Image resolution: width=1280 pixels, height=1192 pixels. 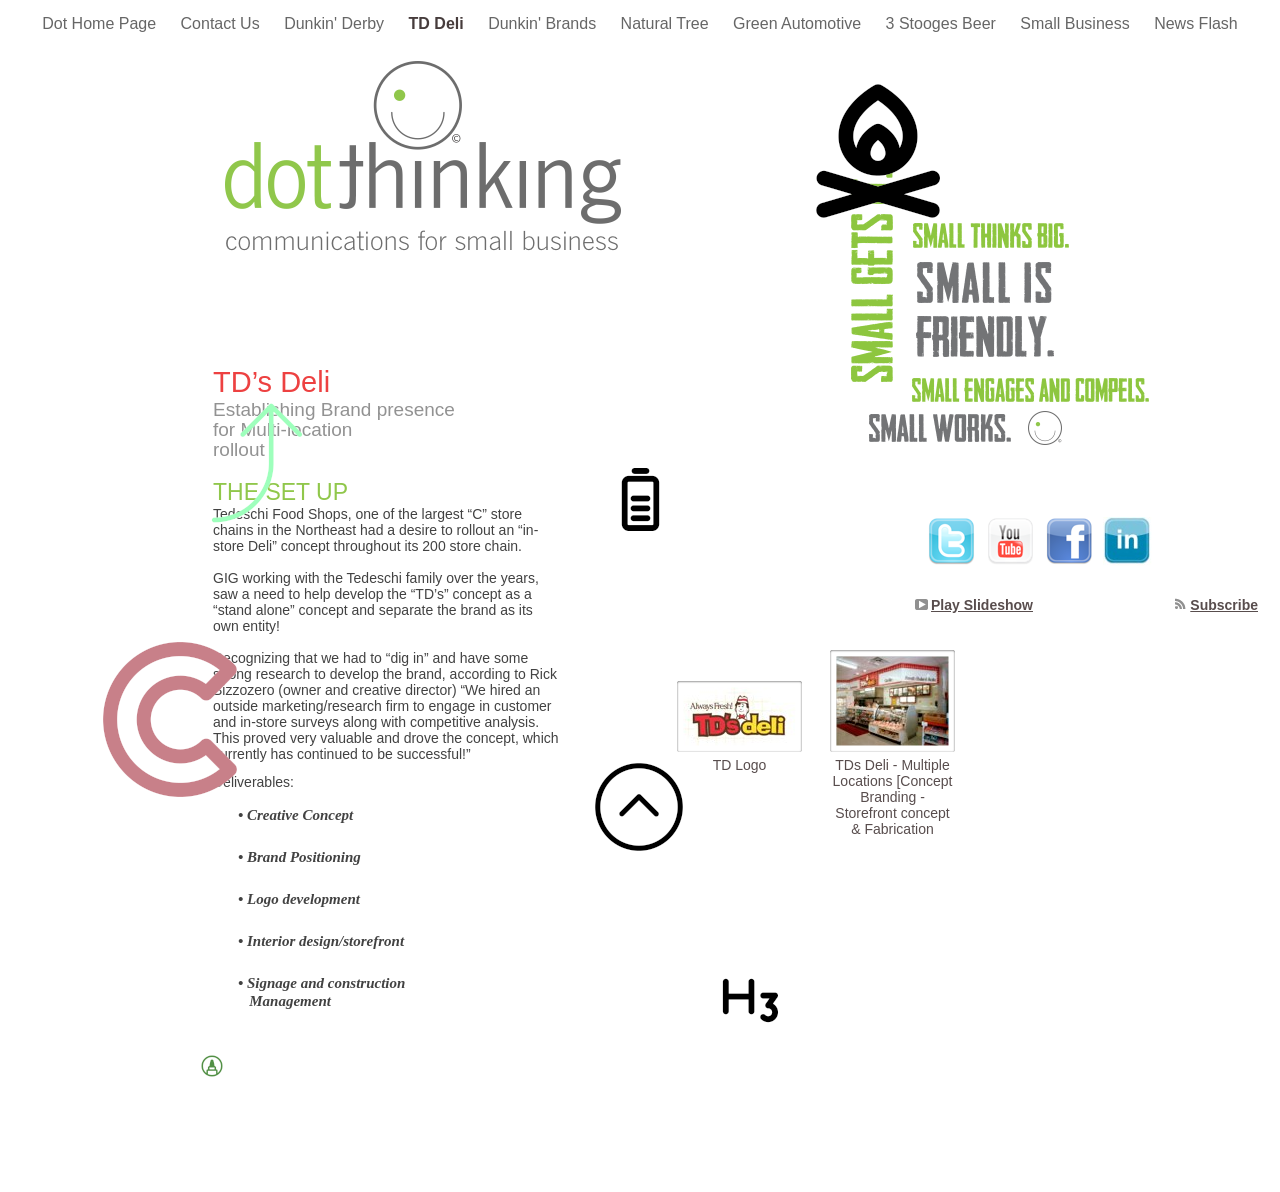 I want to click on indicates high battery level, so click(x=640, y=499).